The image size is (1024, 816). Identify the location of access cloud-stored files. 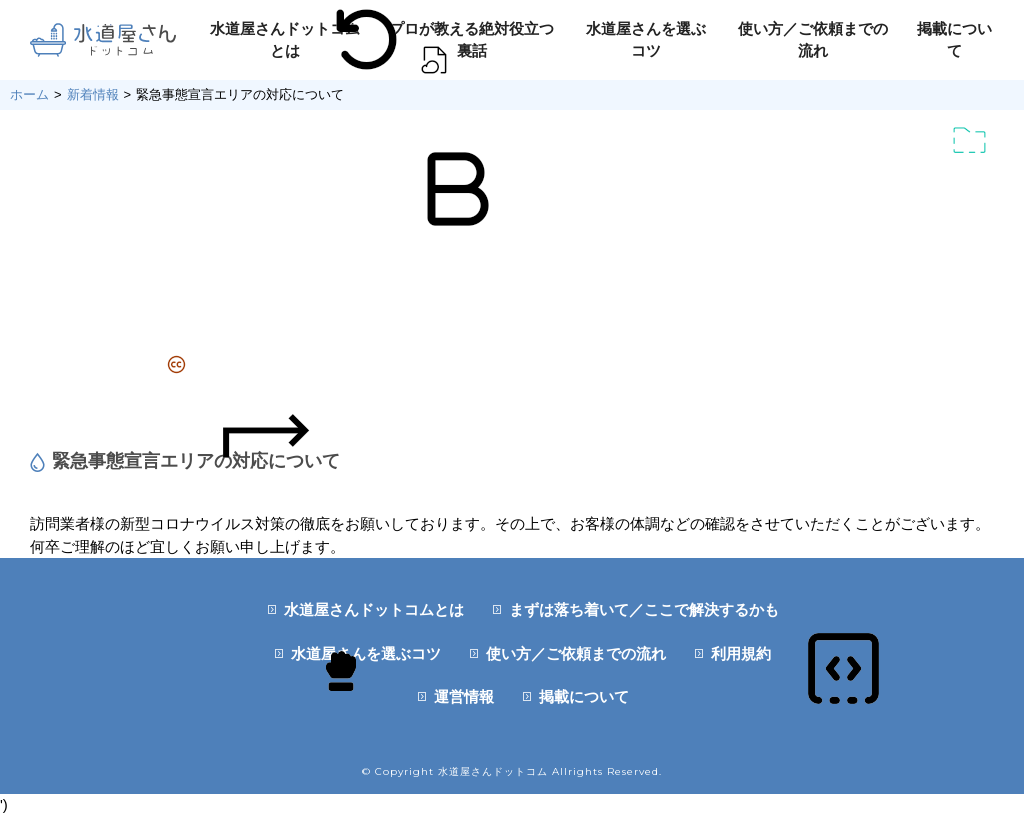
(435, 60).